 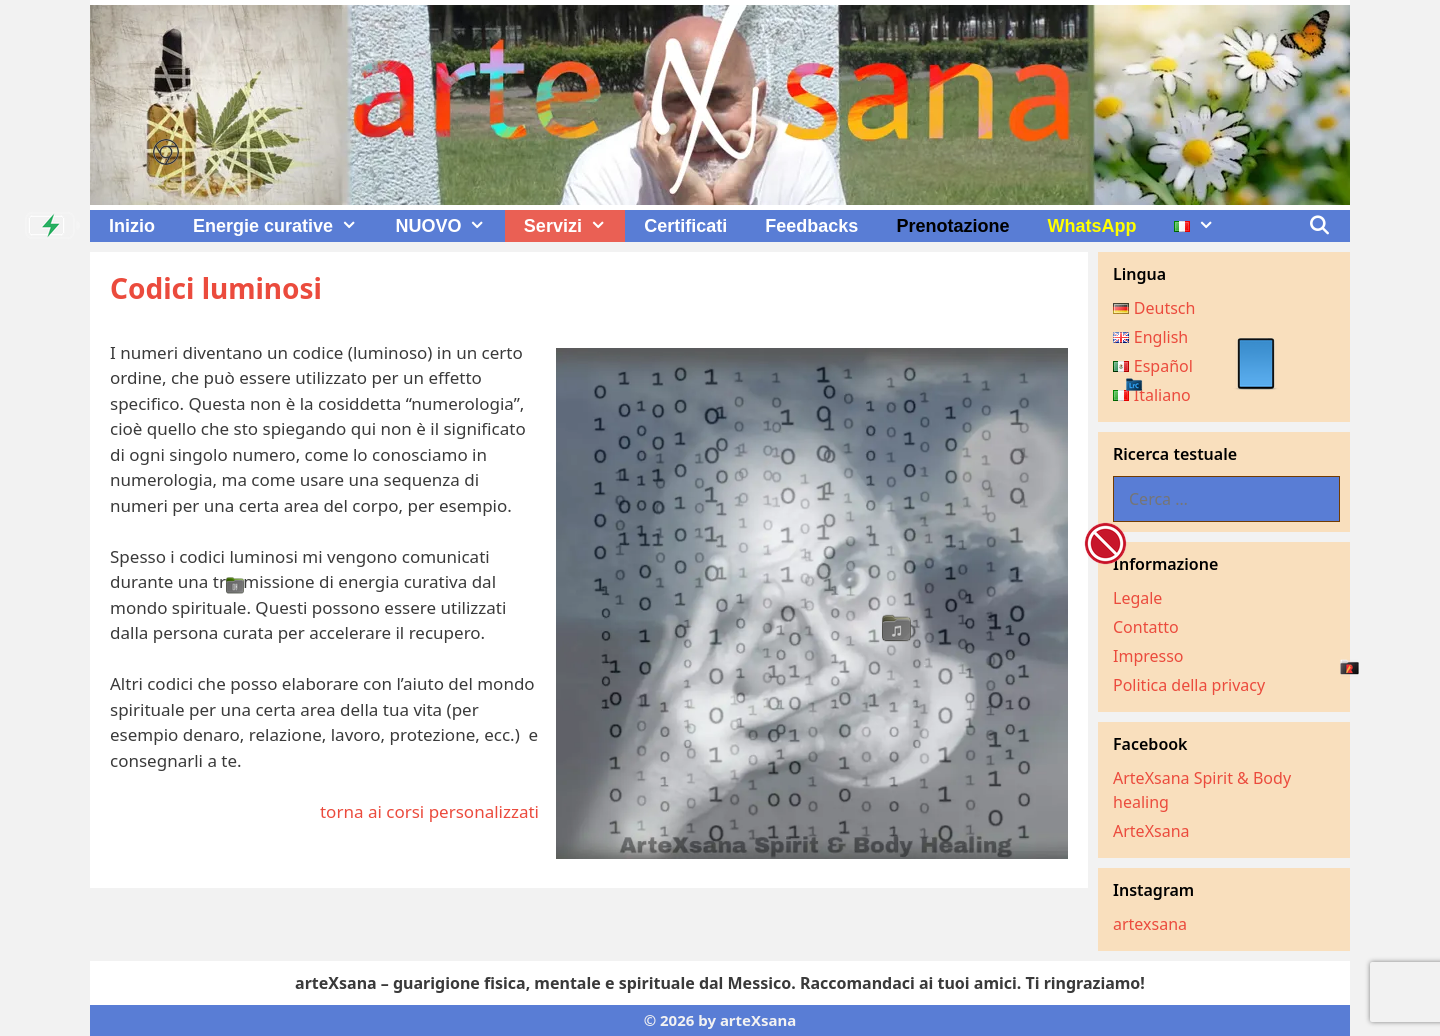 What do you see at coordinates (1134, 385) in the screenshot?
I see `open adobe lightroom classic project folder` at bounding box center [1134, 385].